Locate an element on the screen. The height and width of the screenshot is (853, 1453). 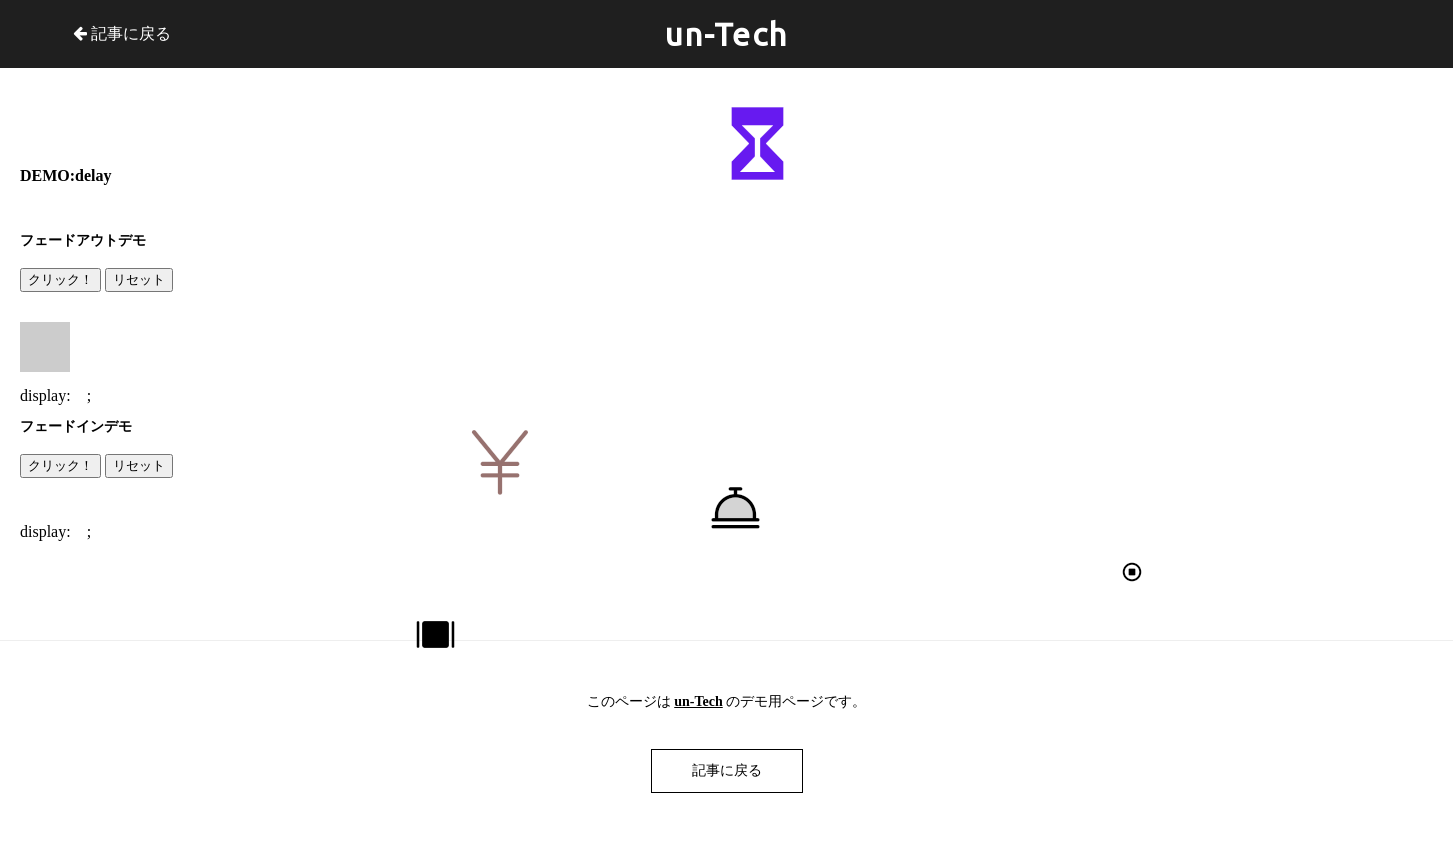
view prices in japanese yen is located at coordinates (500, 461).